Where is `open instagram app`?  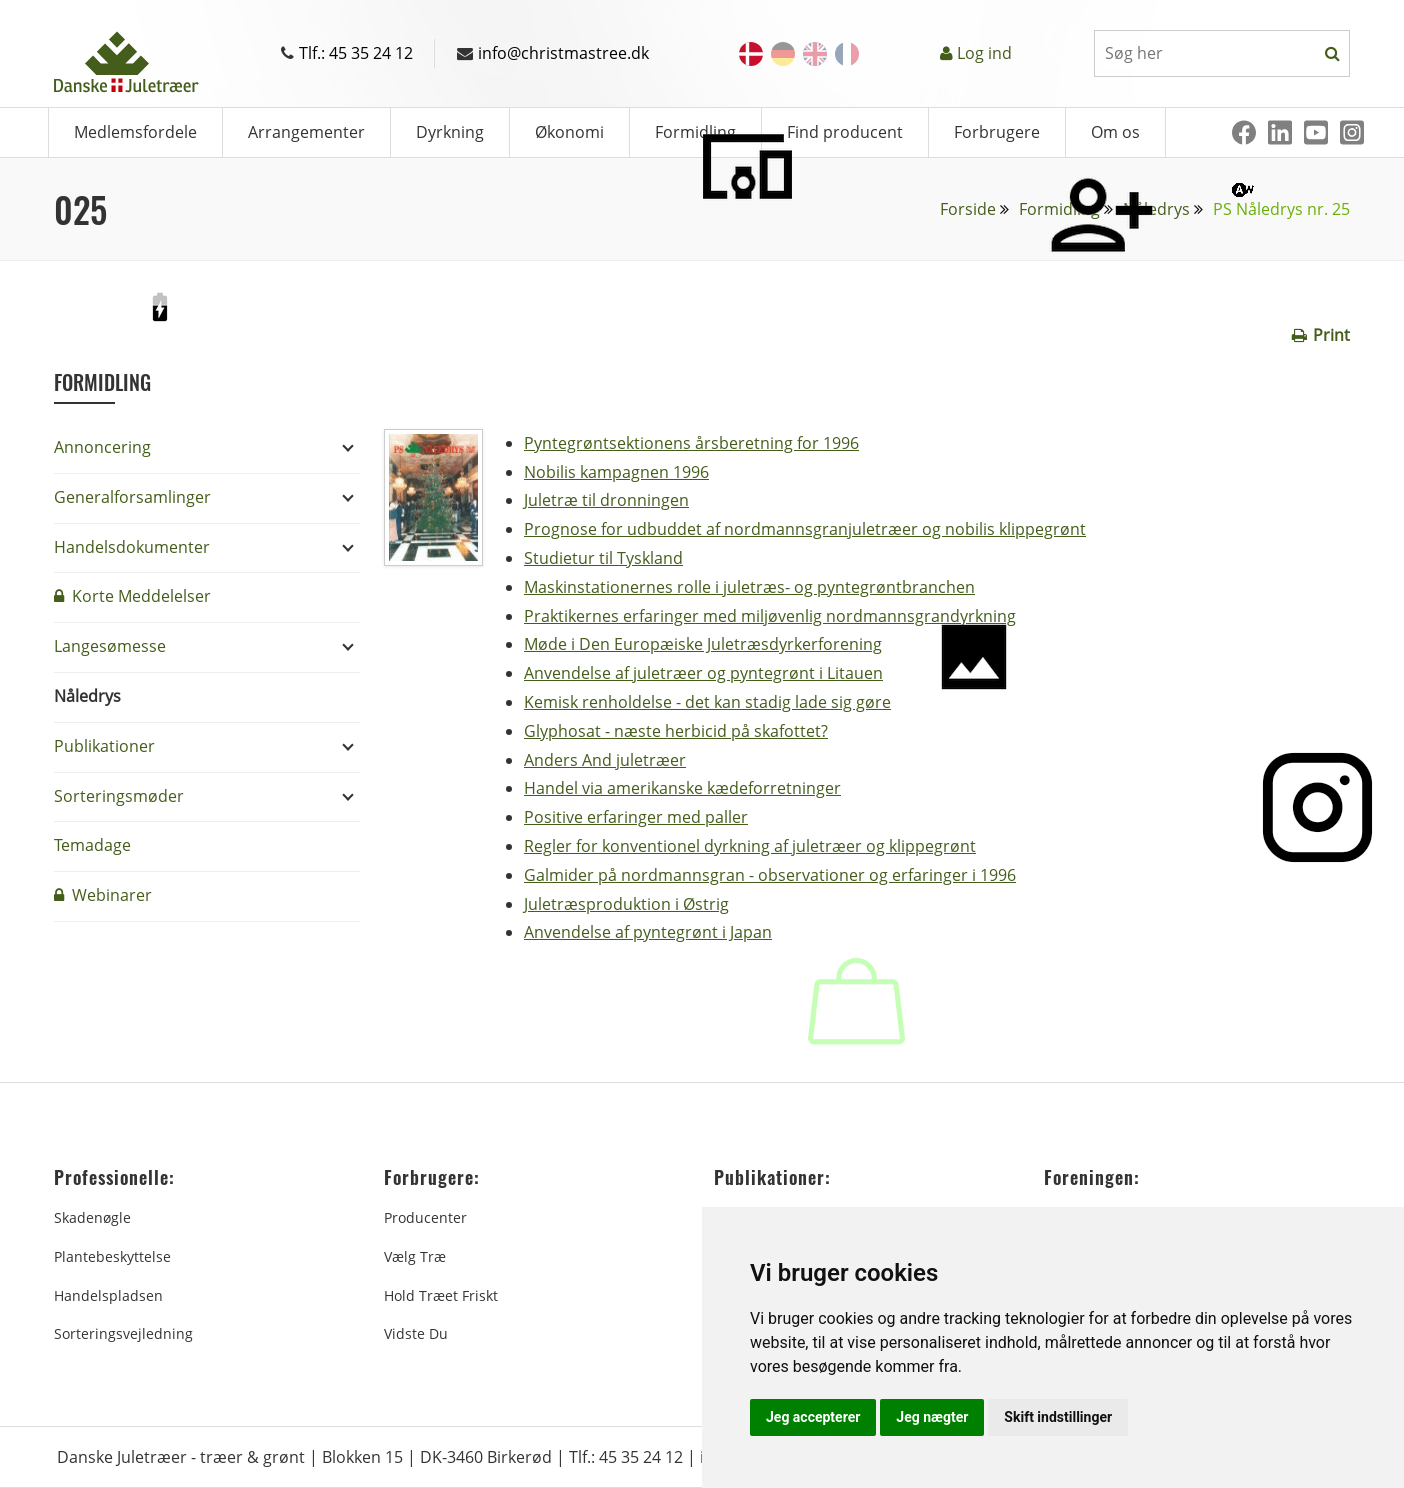 open instagram app is located at coordinates (1317, 807).